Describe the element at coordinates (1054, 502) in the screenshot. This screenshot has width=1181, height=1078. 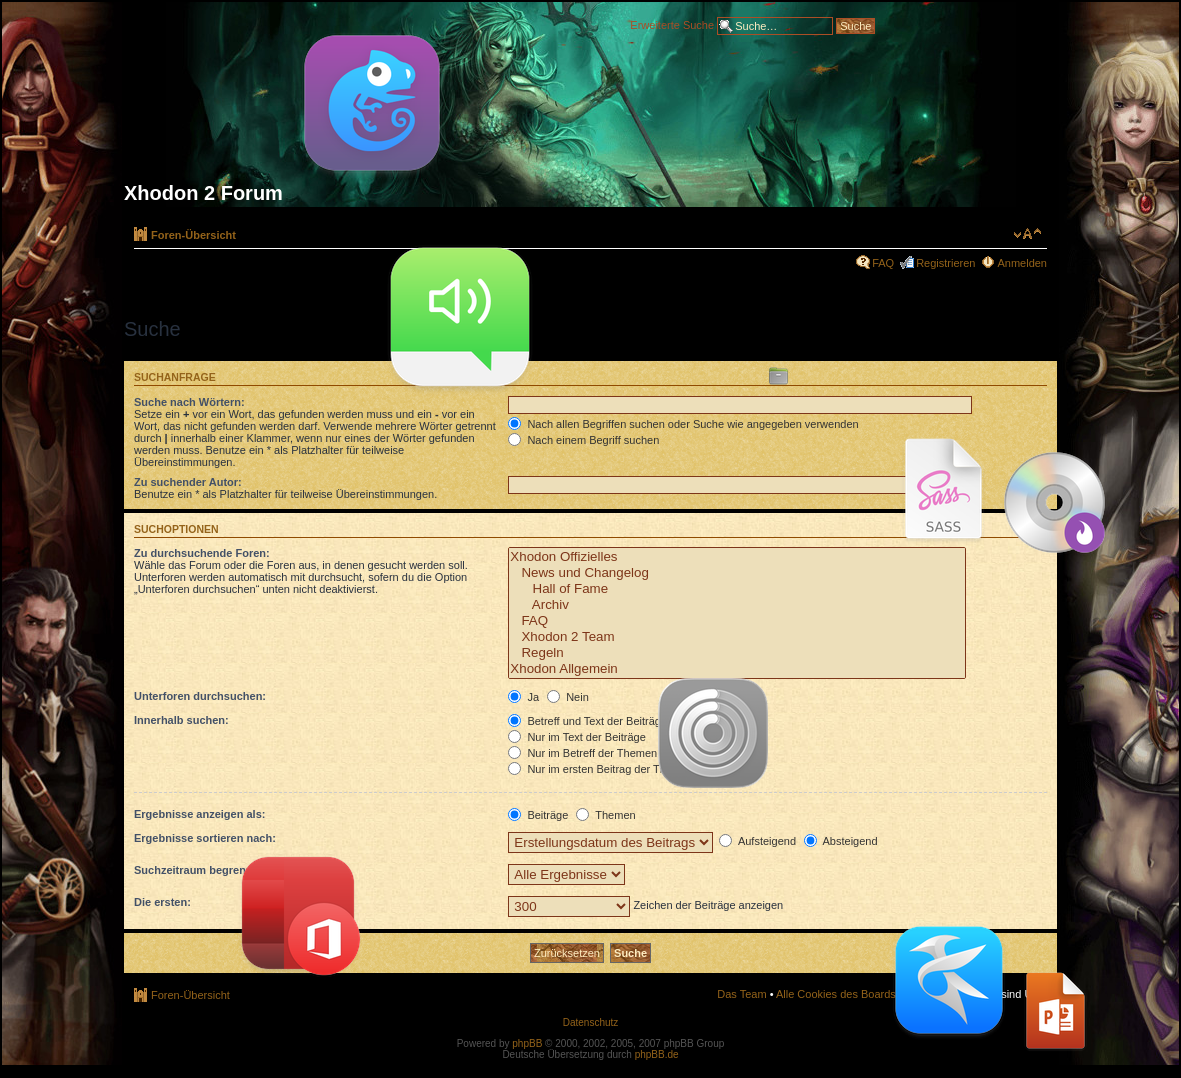
I see `burn data to a dvd disc` at that location.